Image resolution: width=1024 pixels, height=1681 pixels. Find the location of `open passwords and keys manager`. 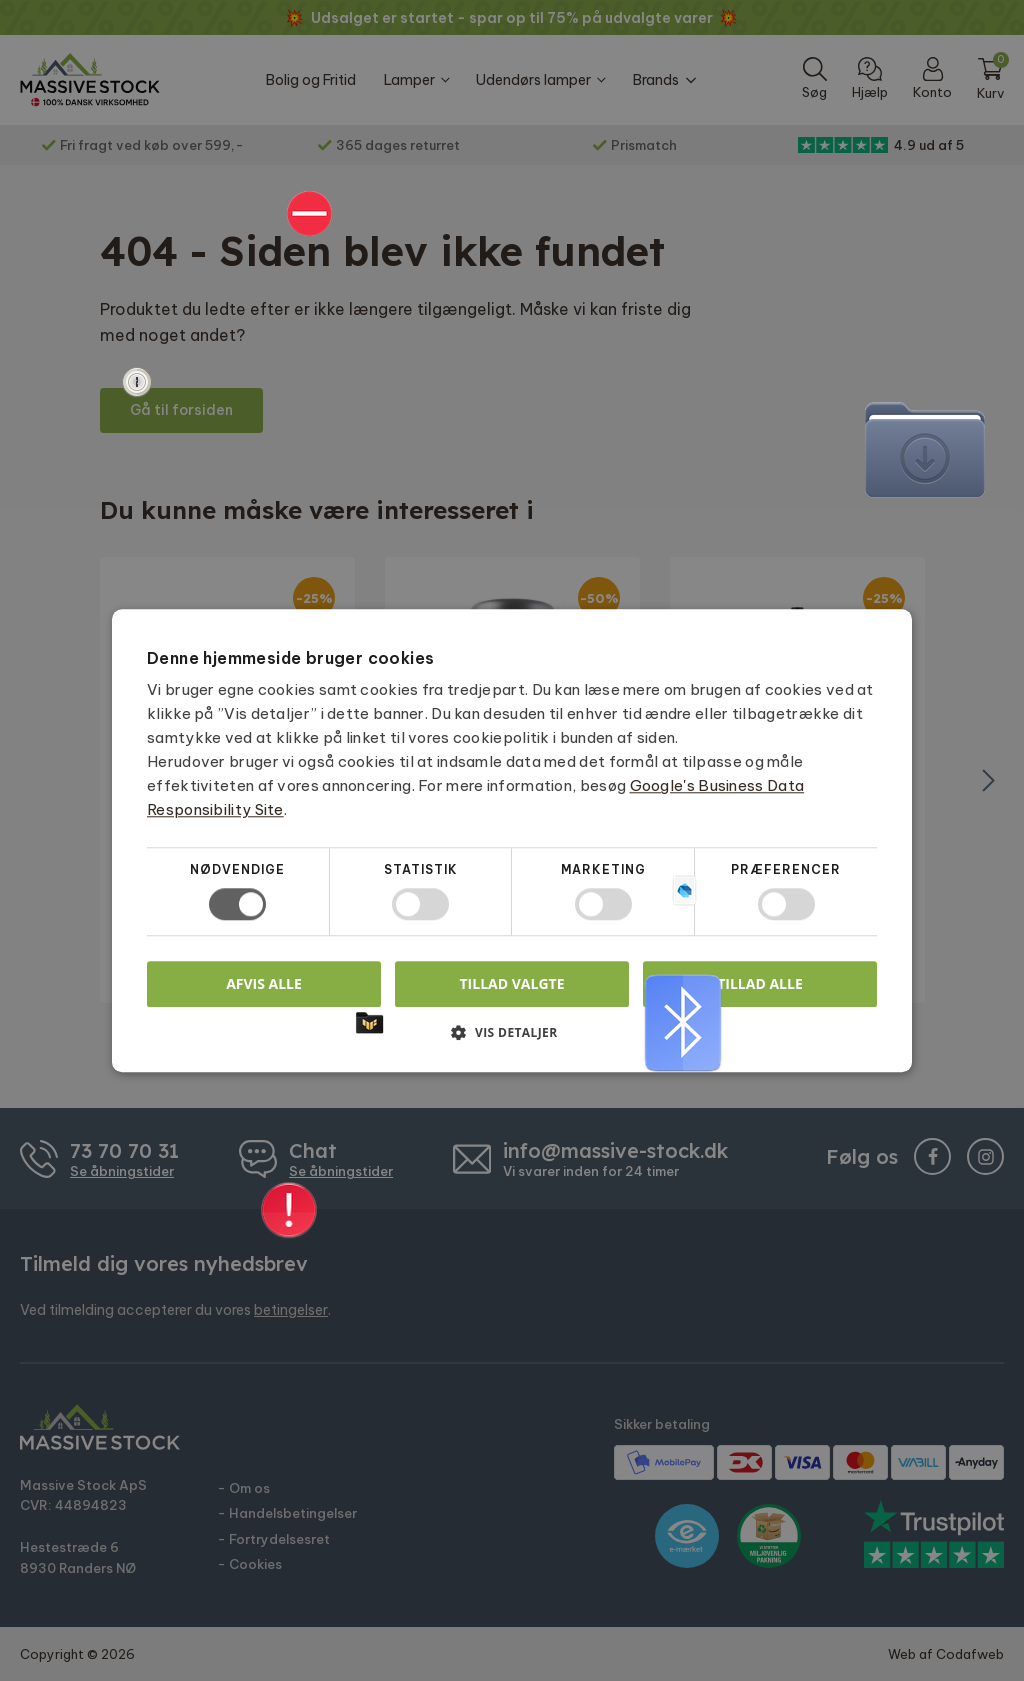

open passwords and keys manager is located at coordinates (137, 382).